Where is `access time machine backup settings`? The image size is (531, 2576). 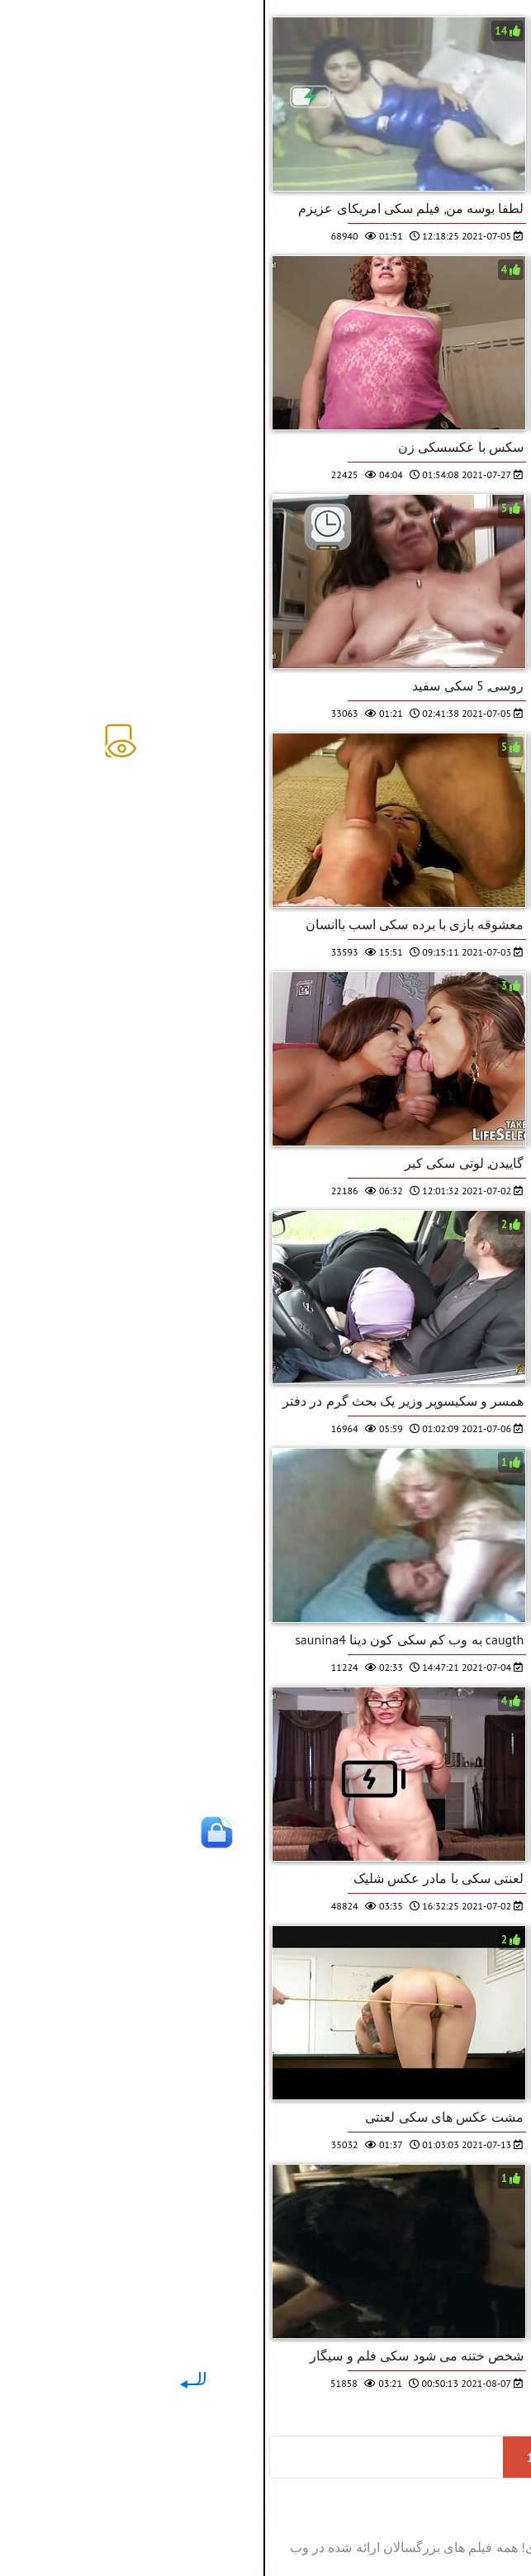
access time machine backup settings is located at coordinates (328, 528).